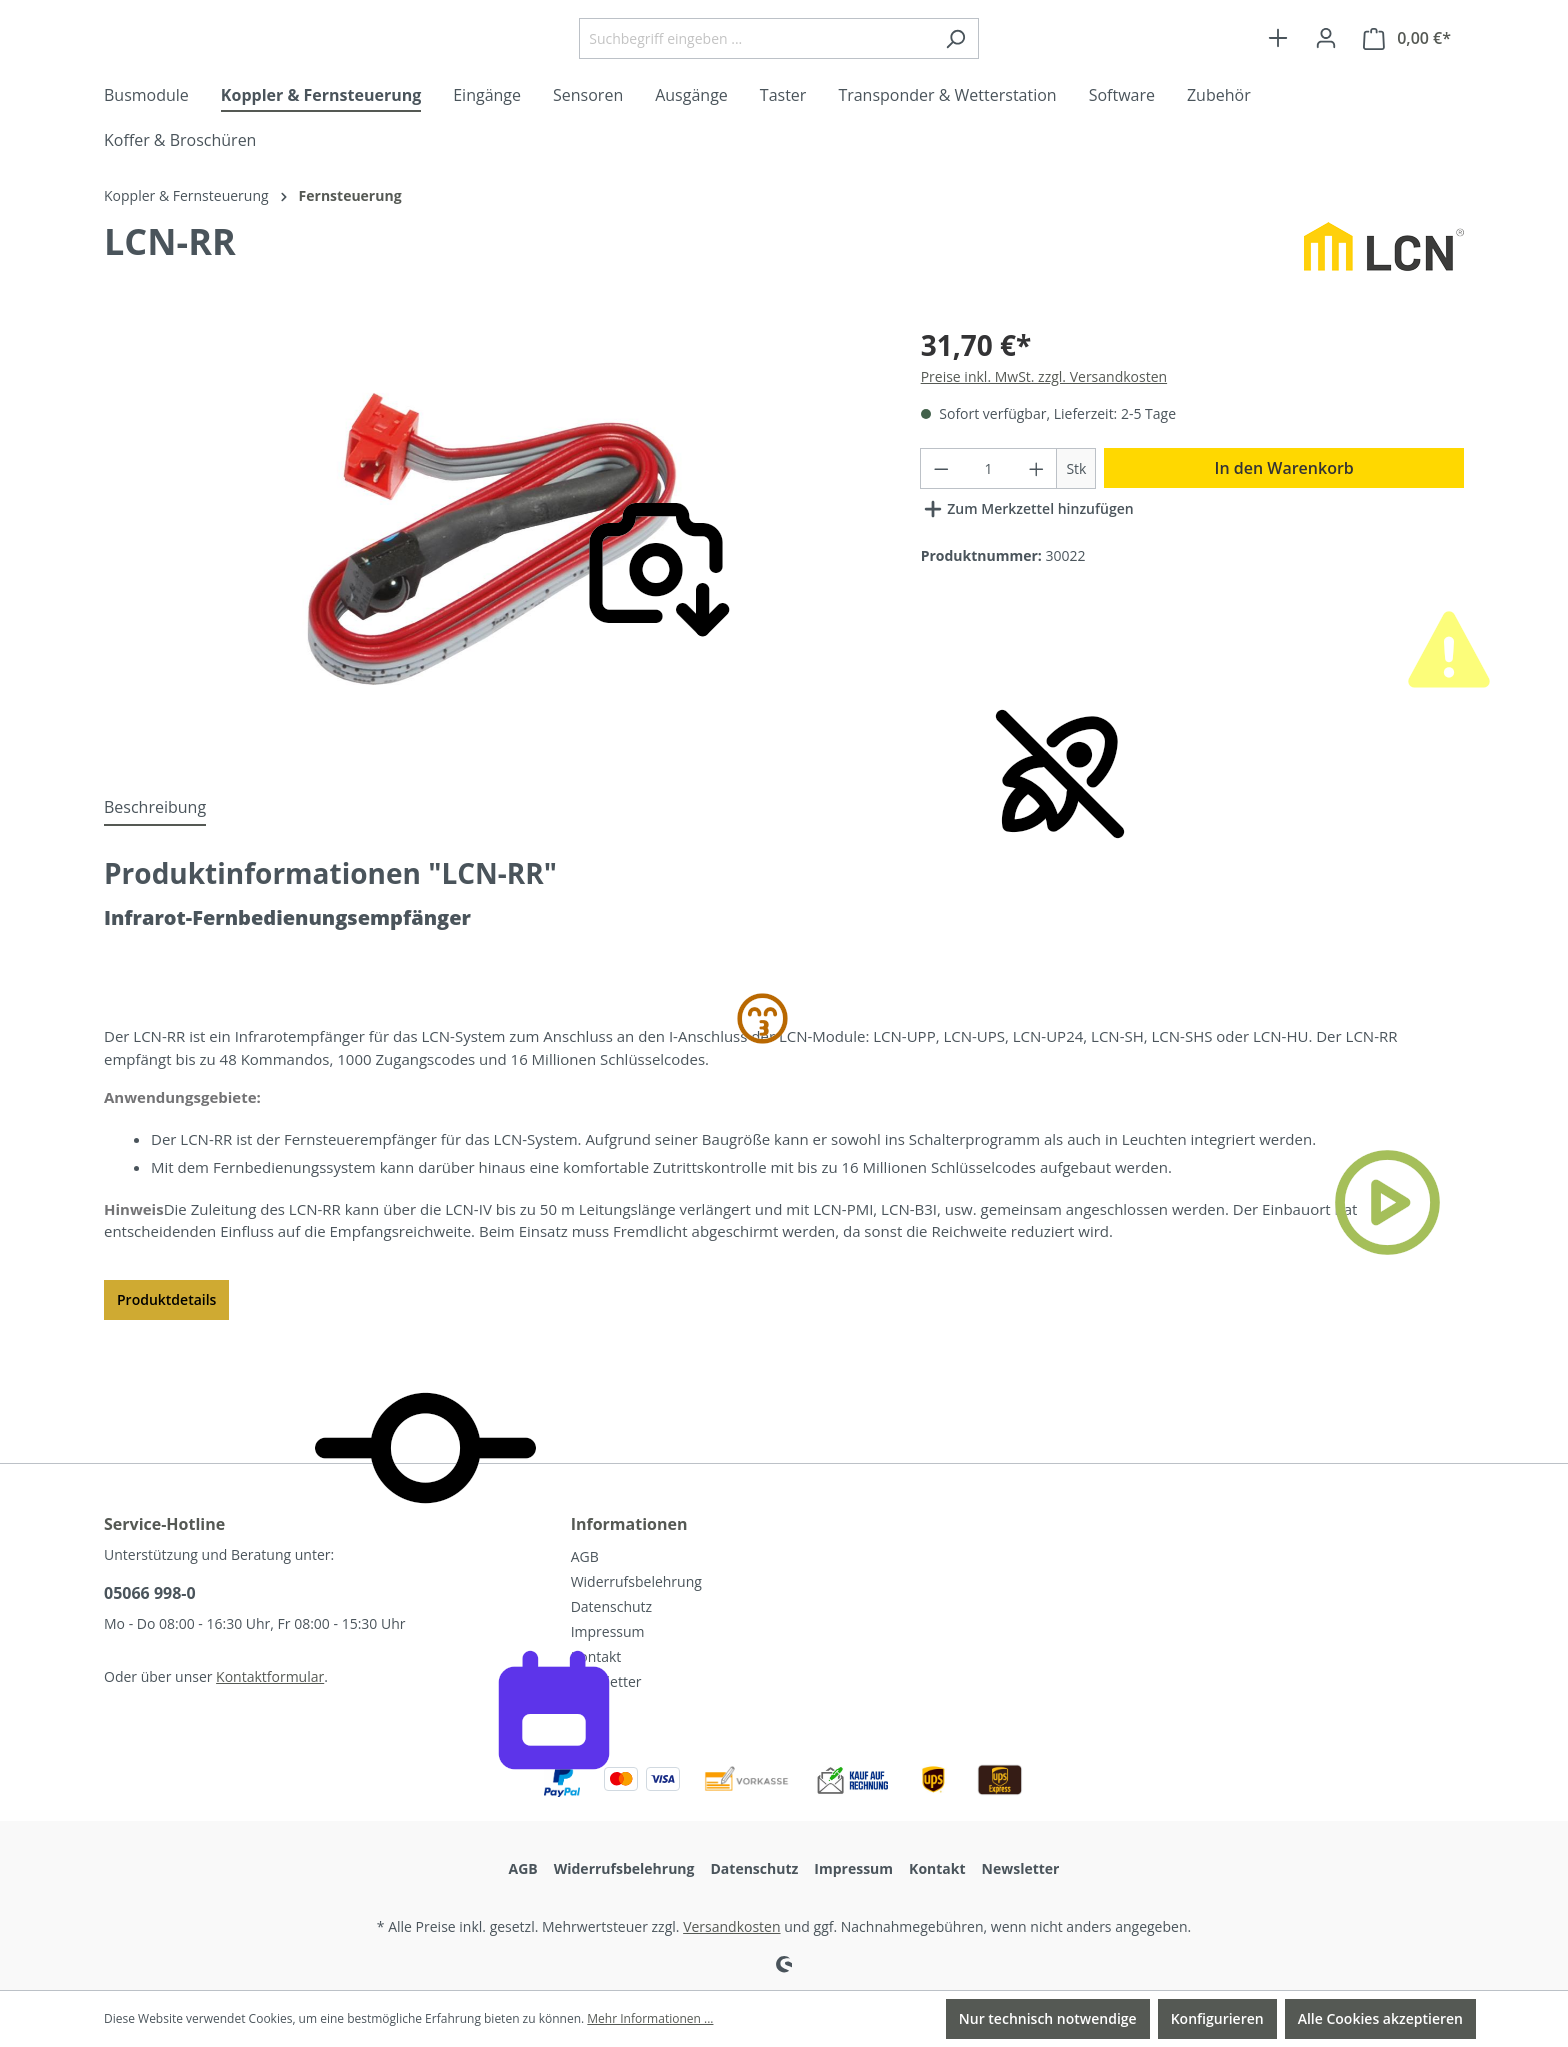 This screenshot has width=1568, height=2047. What do you see at coordinates (1060, 774) in the screenshot?
I see `disable quick launch or boost feature` at bounding box center [1060, 774].